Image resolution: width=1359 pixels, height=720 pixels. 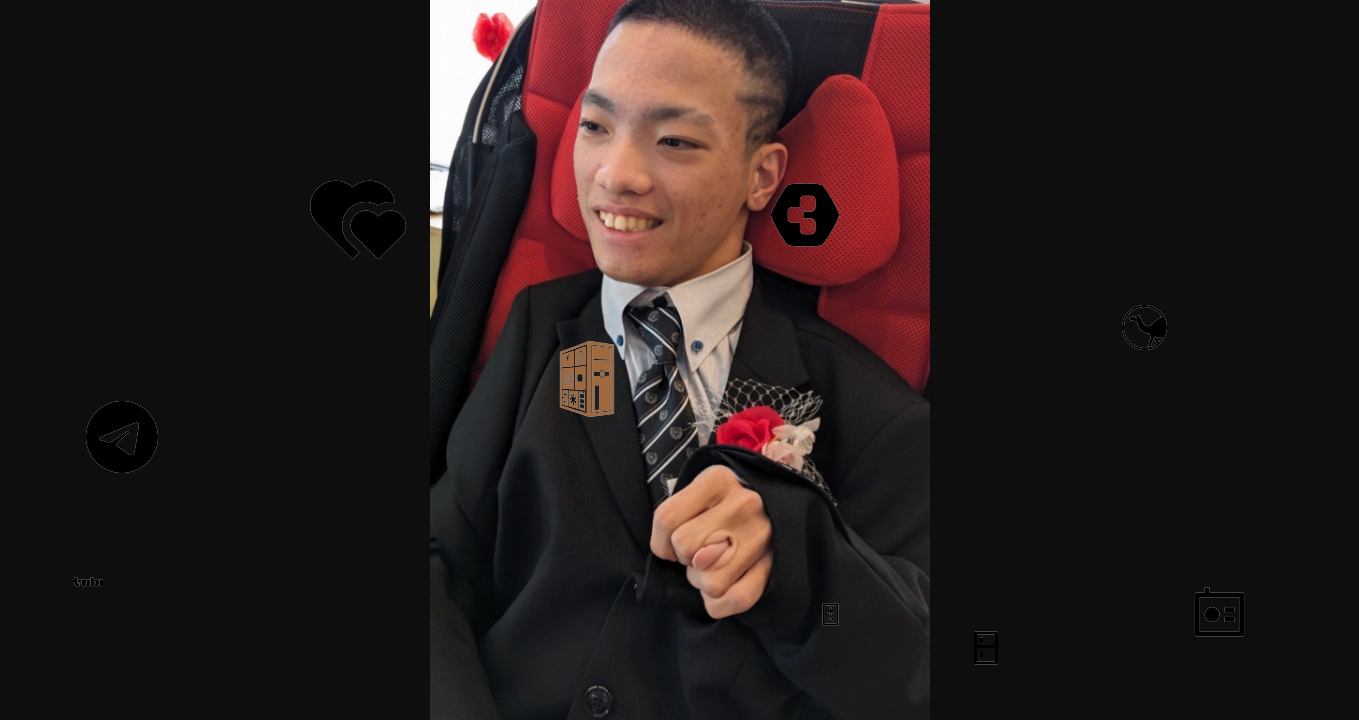 I want to click on access remote control settings, so click(x=830, y=614).